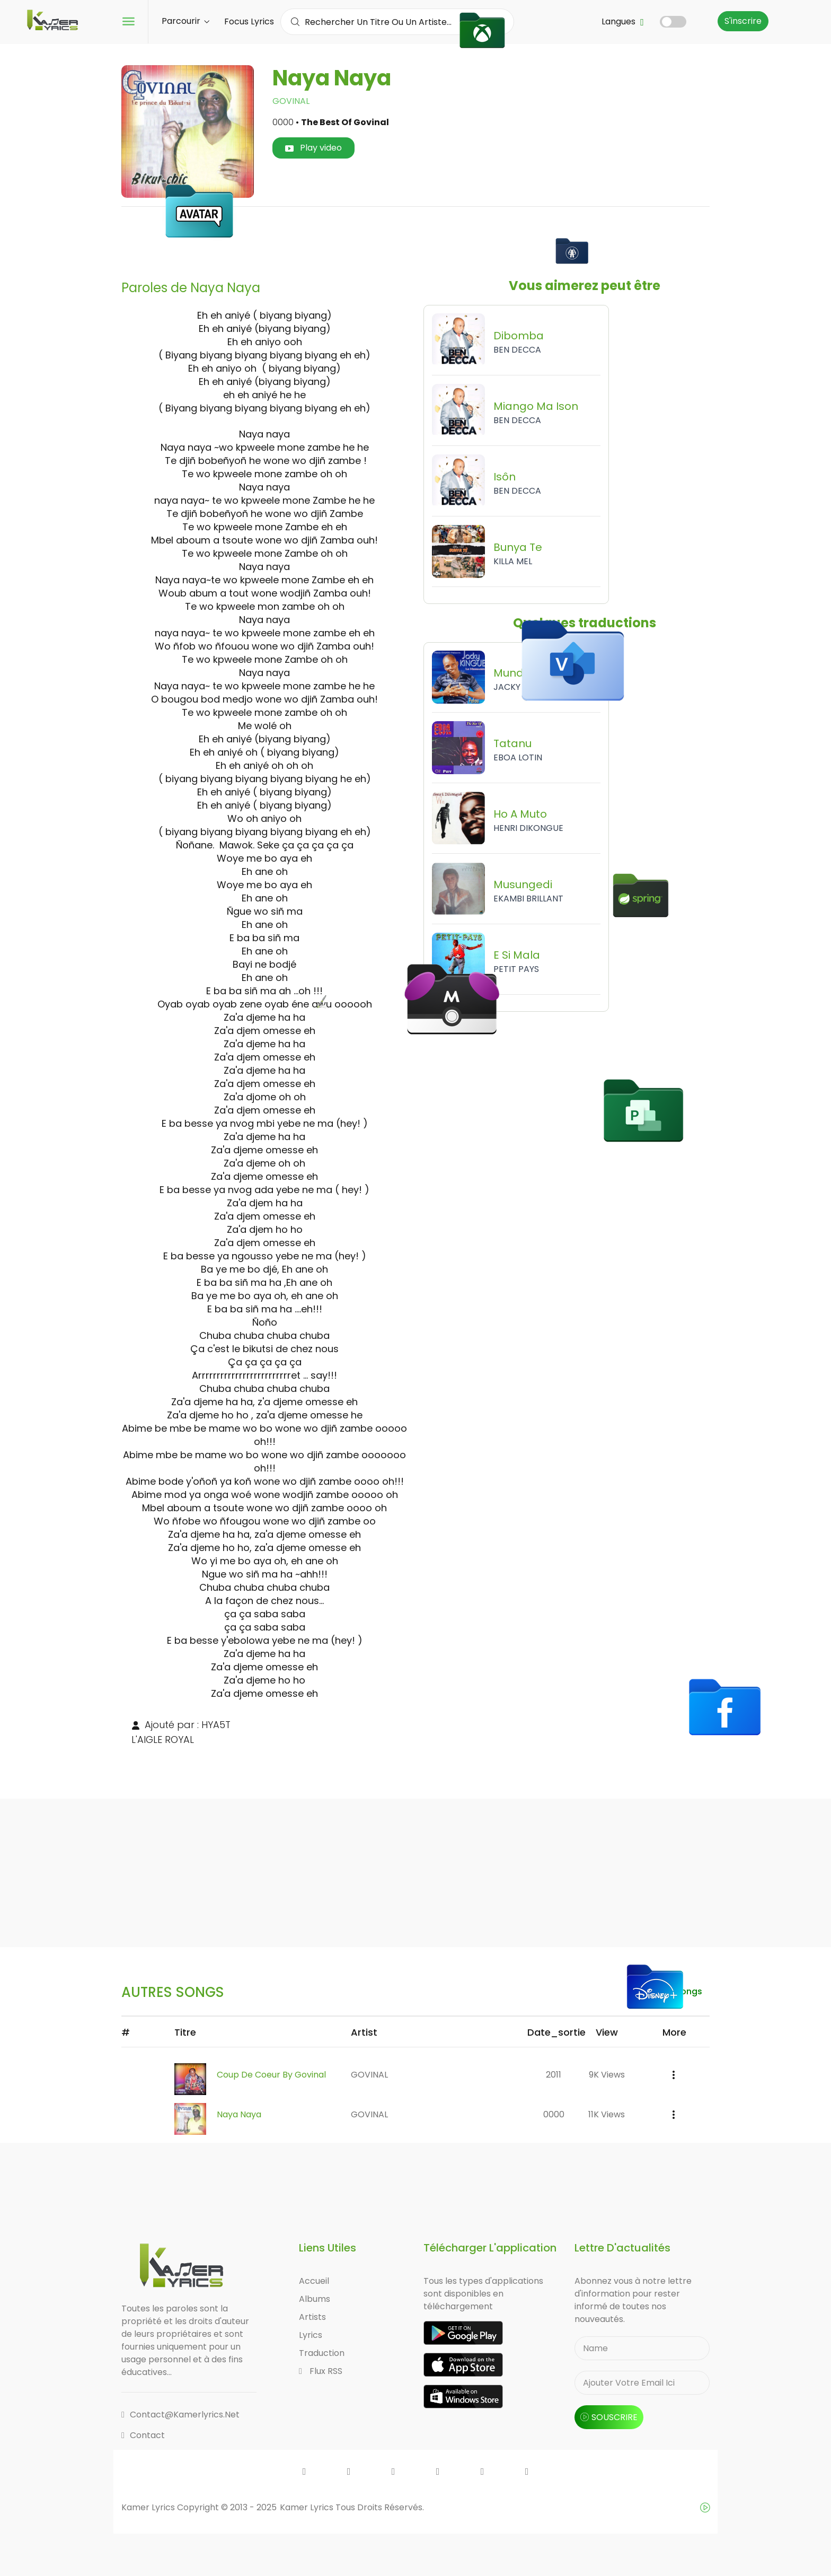  I want to click on open pokémon master ball themed folder, so click(452, 1002).